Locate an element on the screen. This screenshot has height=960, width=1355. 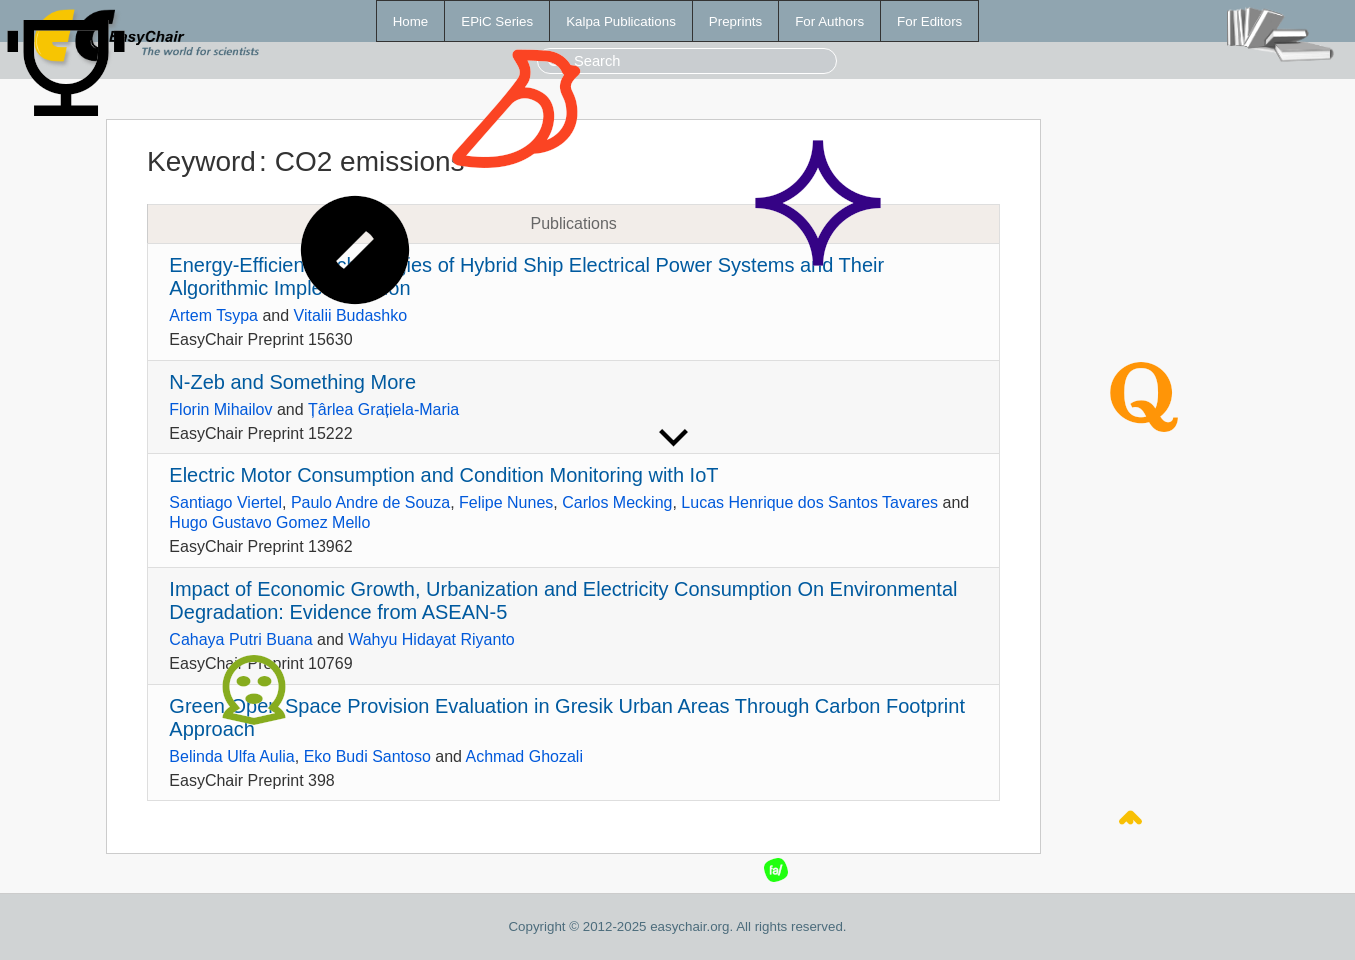
open Google Gemini AI assistant is located at coordinates (818, 203).